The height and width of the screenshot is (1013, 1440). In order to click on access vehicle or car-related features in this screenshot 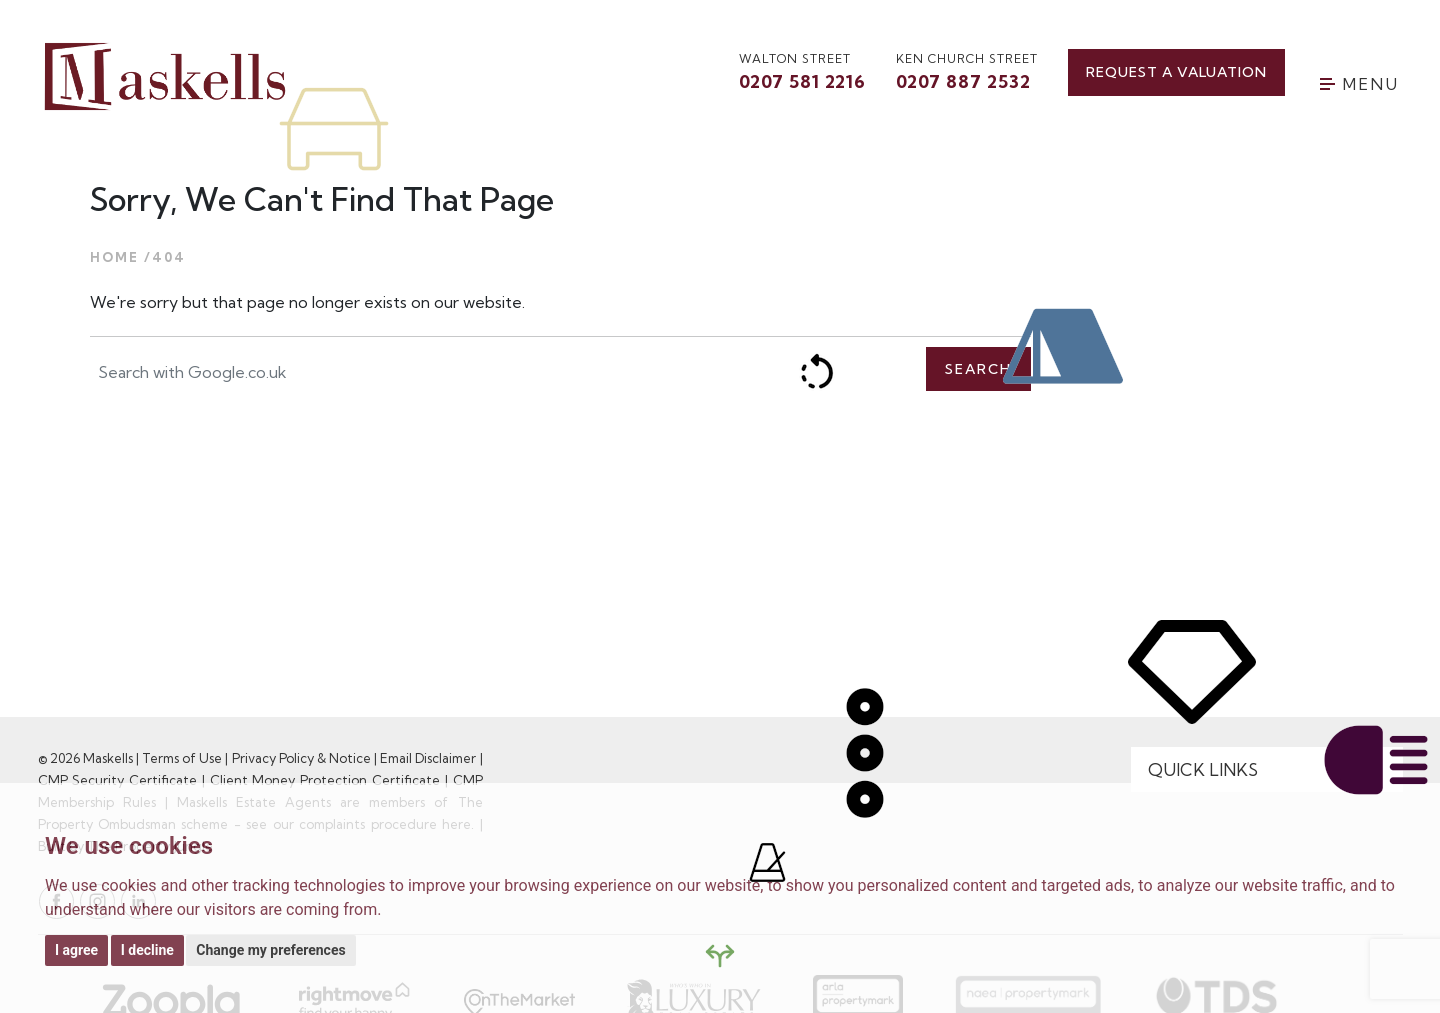, I will do `click(334, 131)`.